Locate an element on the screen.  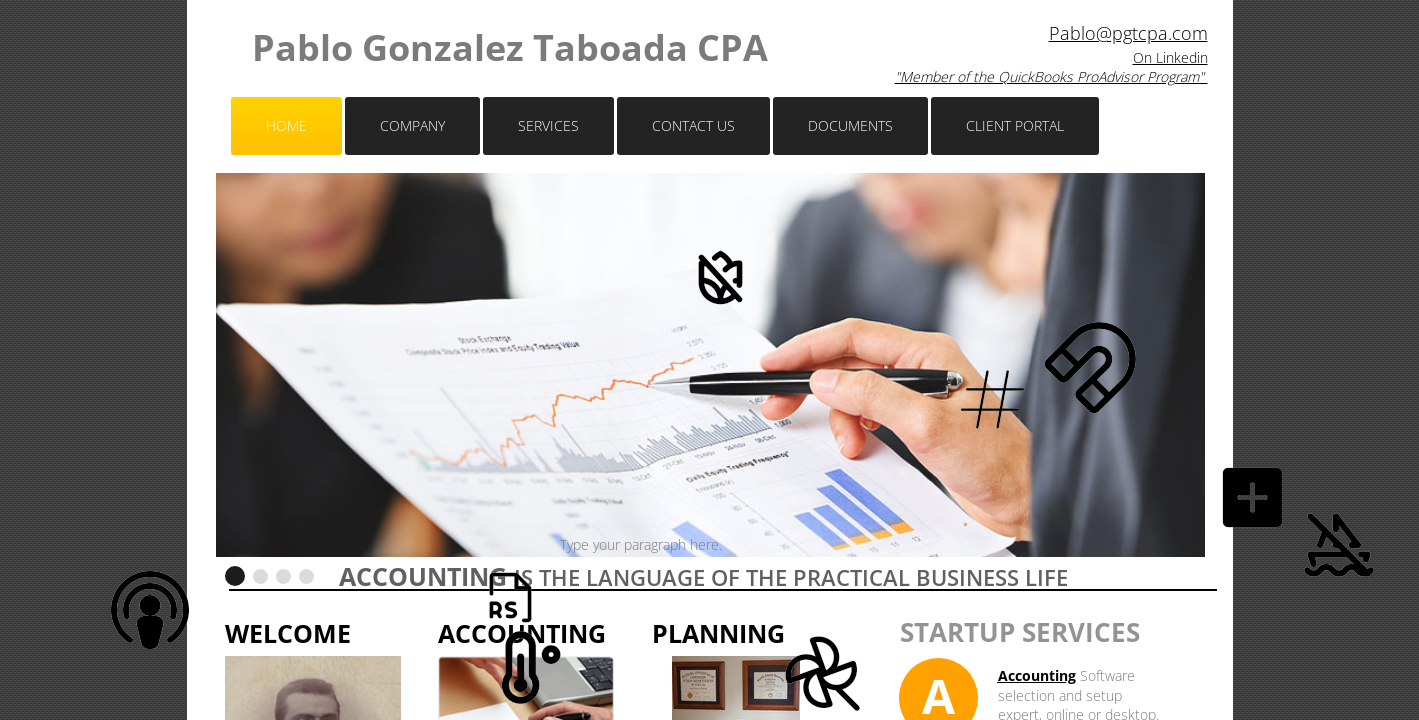
indicates an unread notification or new item is located at coordinates (965, 524).